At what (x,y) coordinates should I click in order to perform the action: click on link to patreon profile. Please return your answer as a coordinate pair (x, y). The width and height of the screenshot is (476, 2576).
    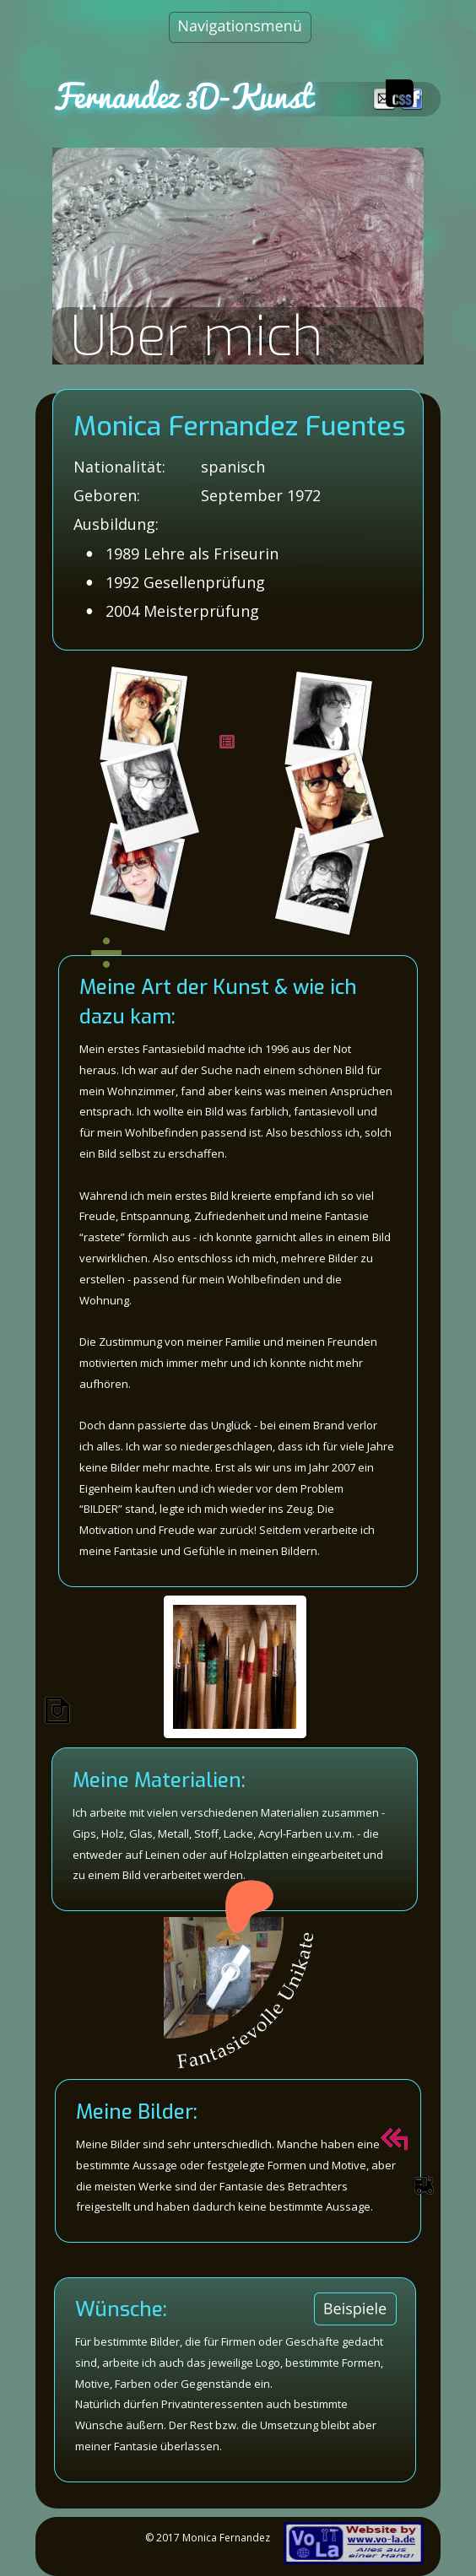
    Looking at the image, I should click on (249, 1906).